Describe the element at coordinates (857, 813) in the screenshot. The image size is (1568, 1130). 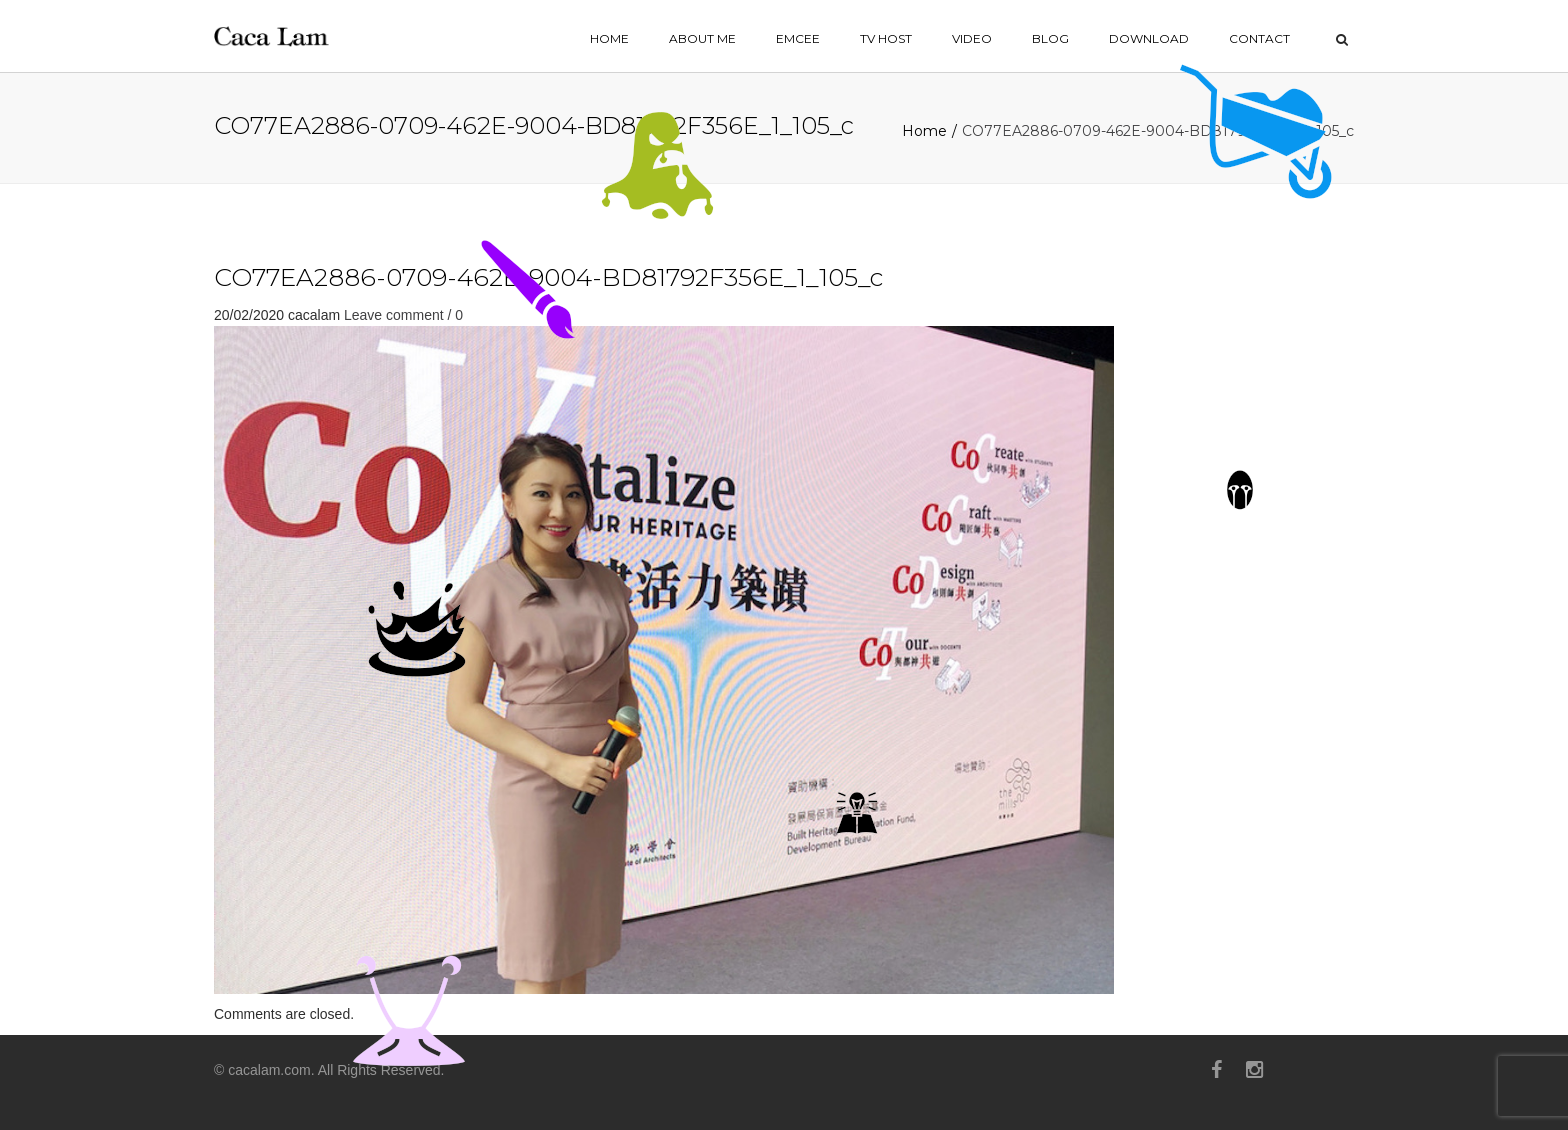
I see `get inspired with creative ideas or tips` at that location.